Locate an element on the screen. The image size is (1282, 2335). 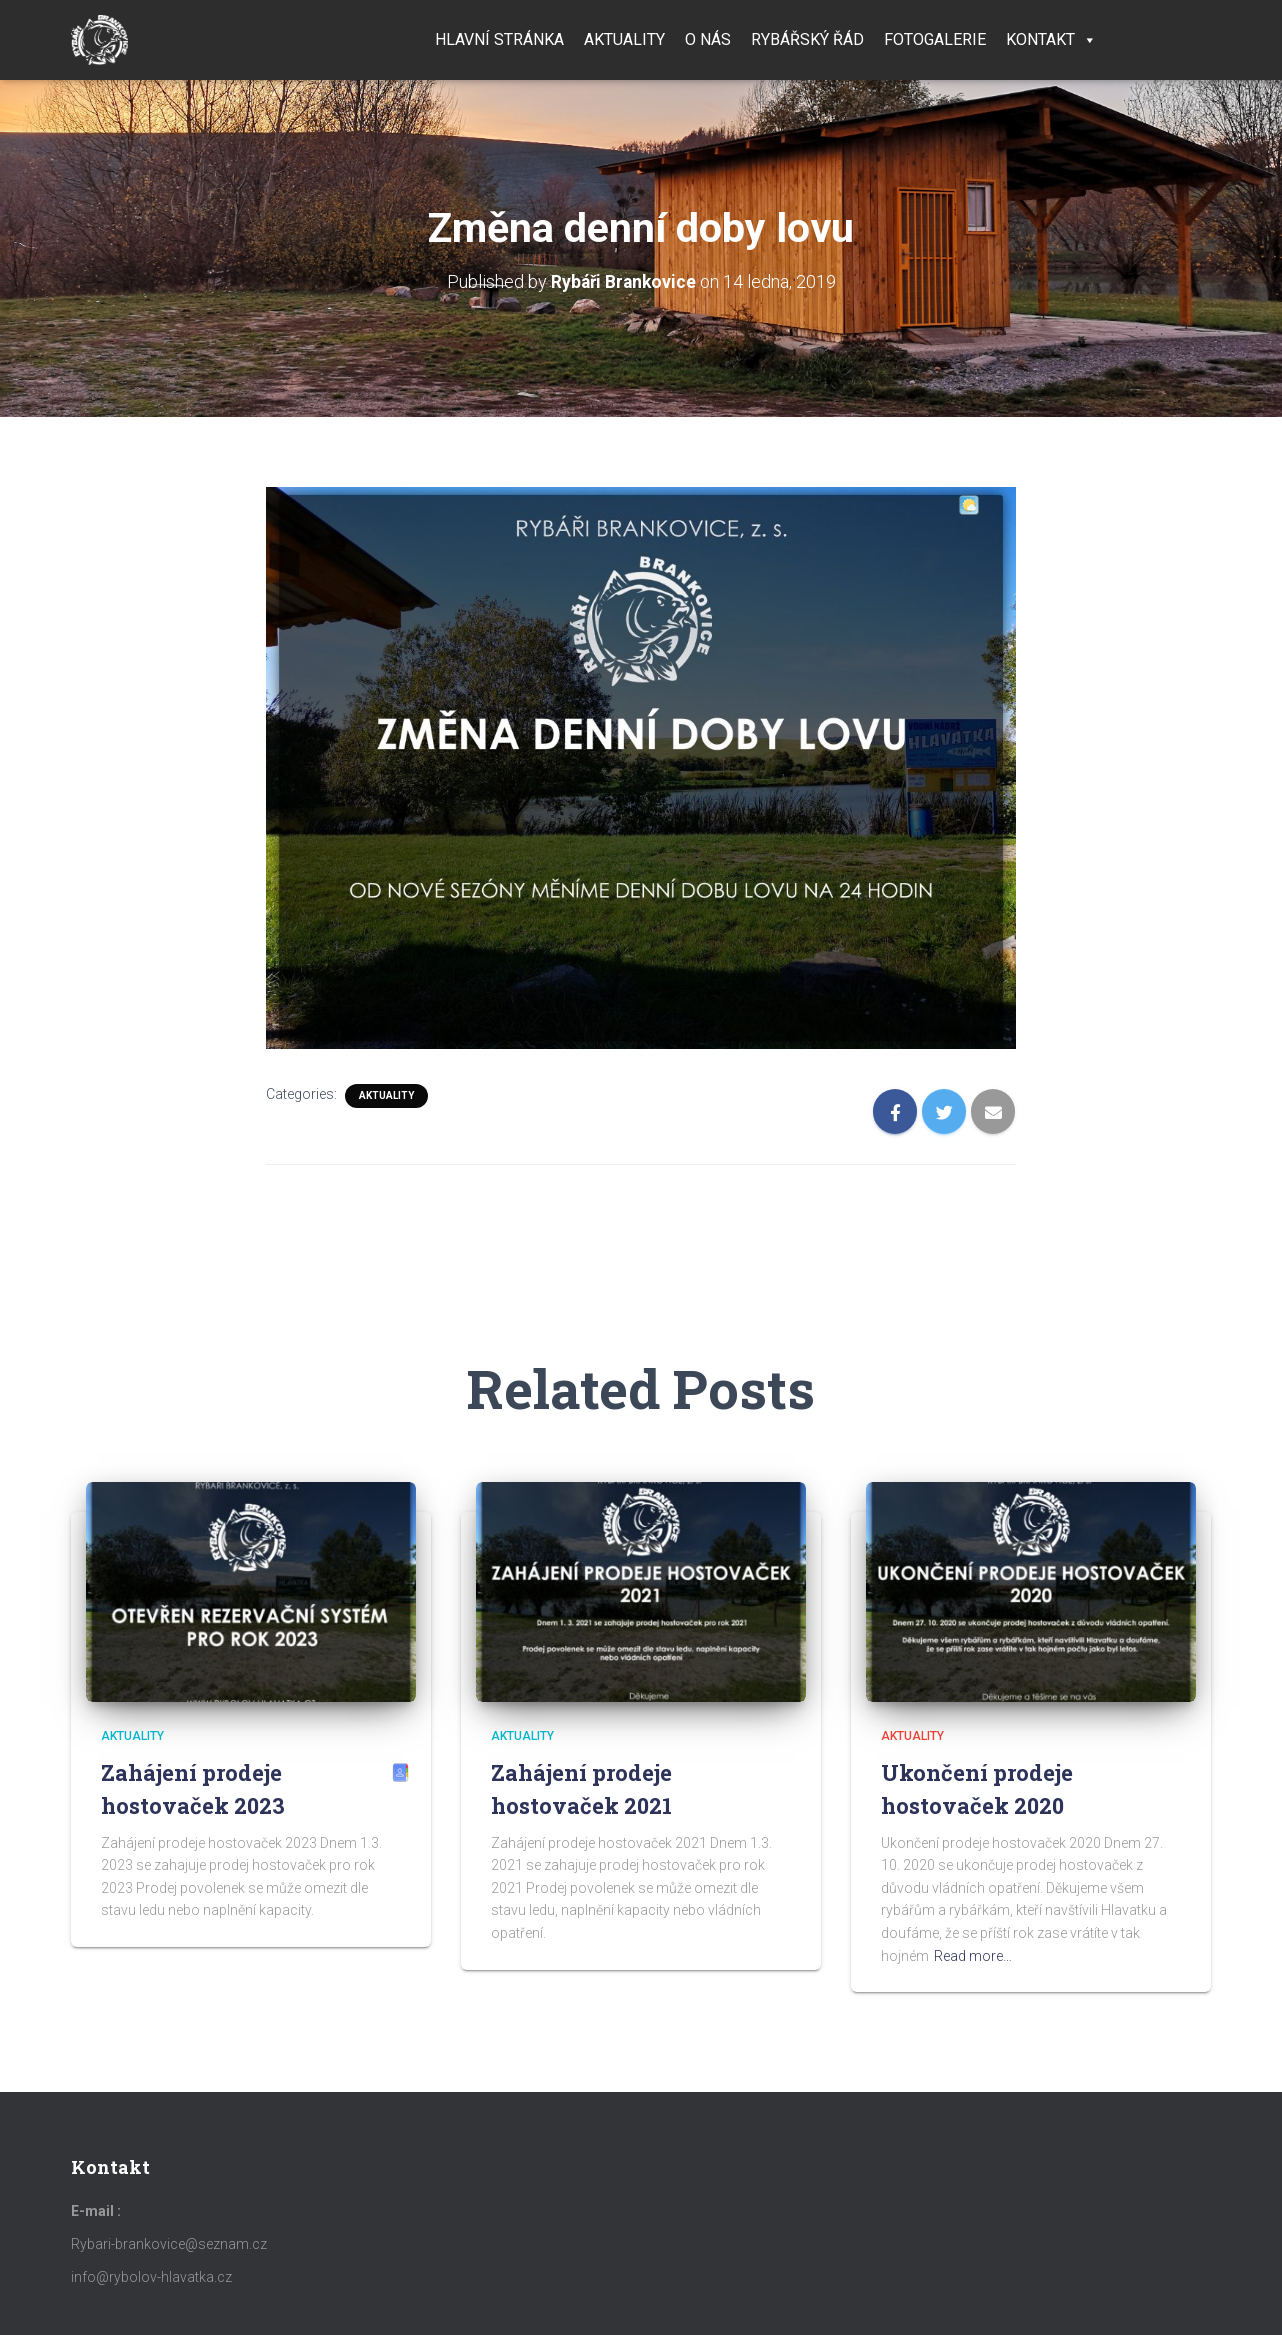
open the address book application is located at coordinates (400, 1772).